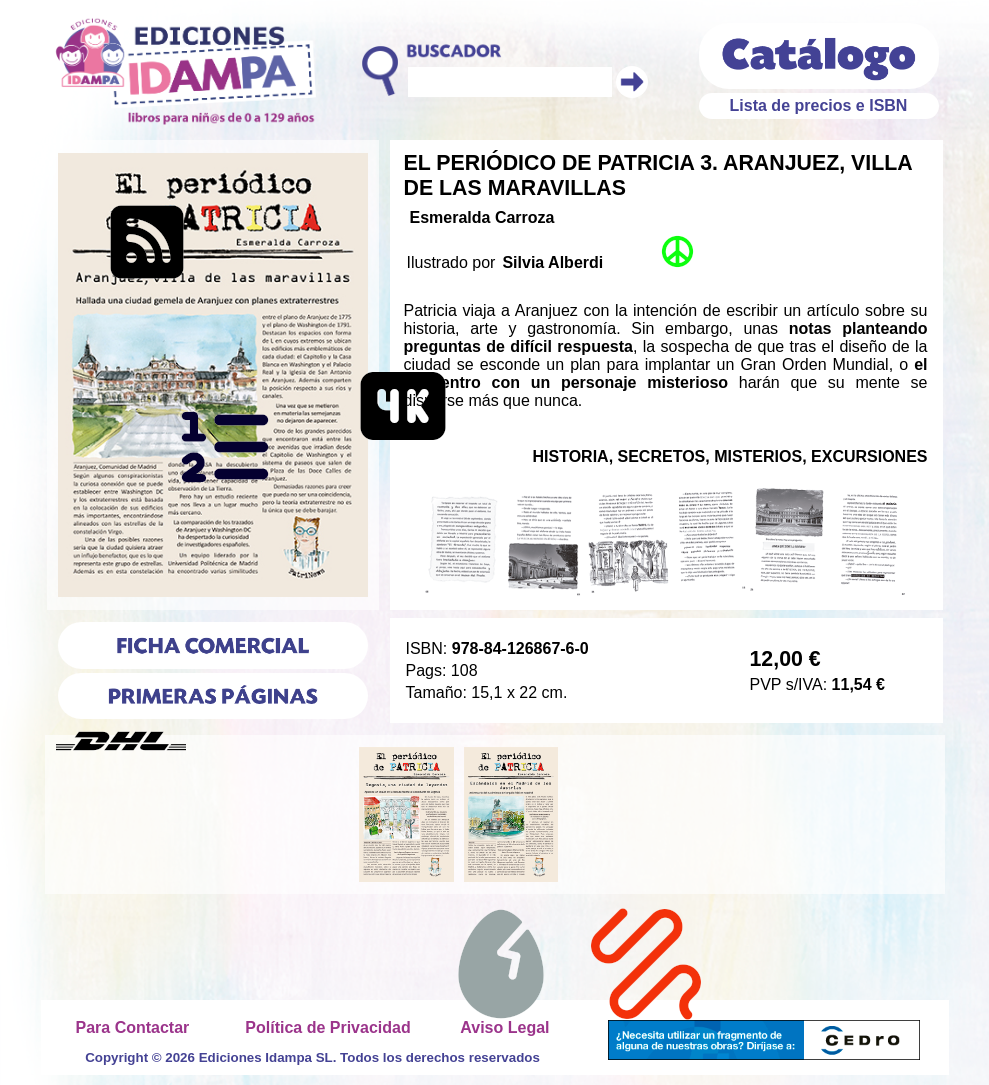 The height and width of the screenshot is (1085, 989). I want to click on indicates a cracked or broken item, so click(501, 964).